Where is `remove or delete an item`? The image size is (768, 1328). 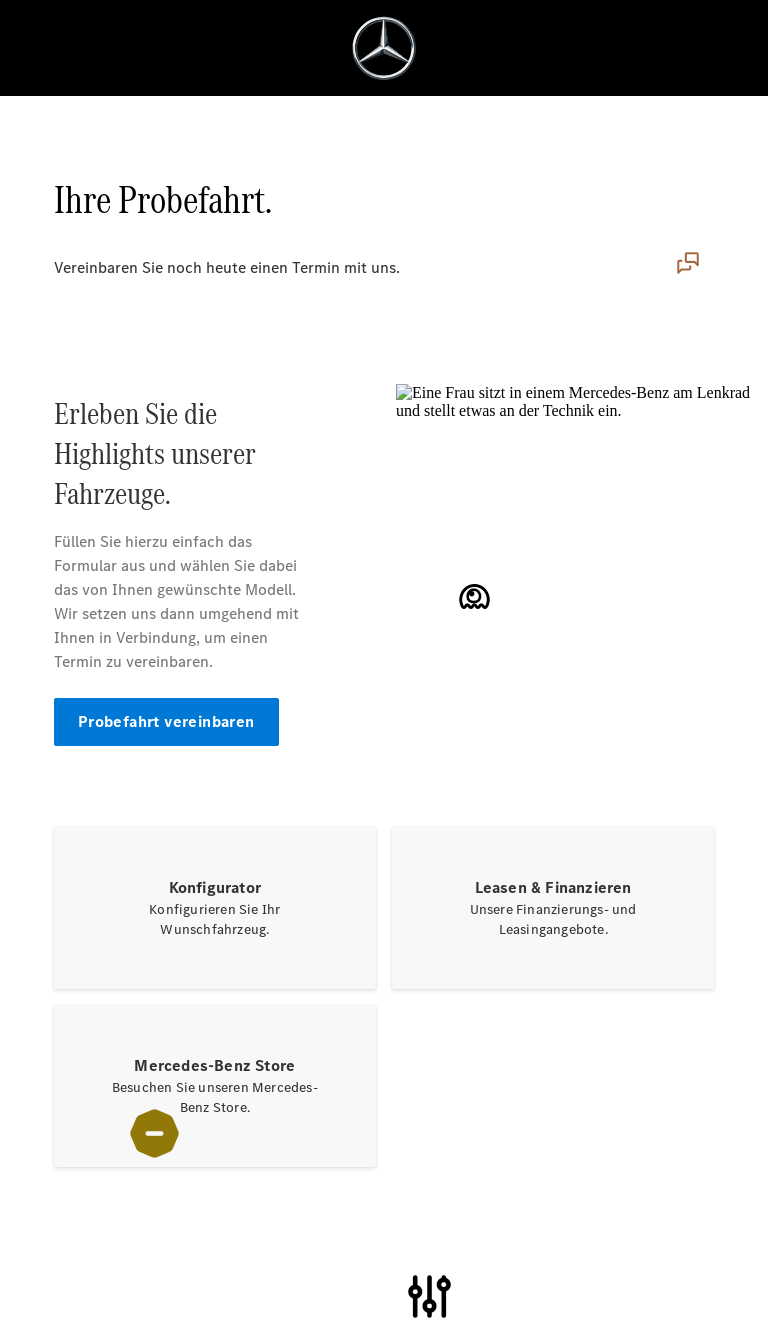 remove or delete an item is located at coordinates (154, 1133).